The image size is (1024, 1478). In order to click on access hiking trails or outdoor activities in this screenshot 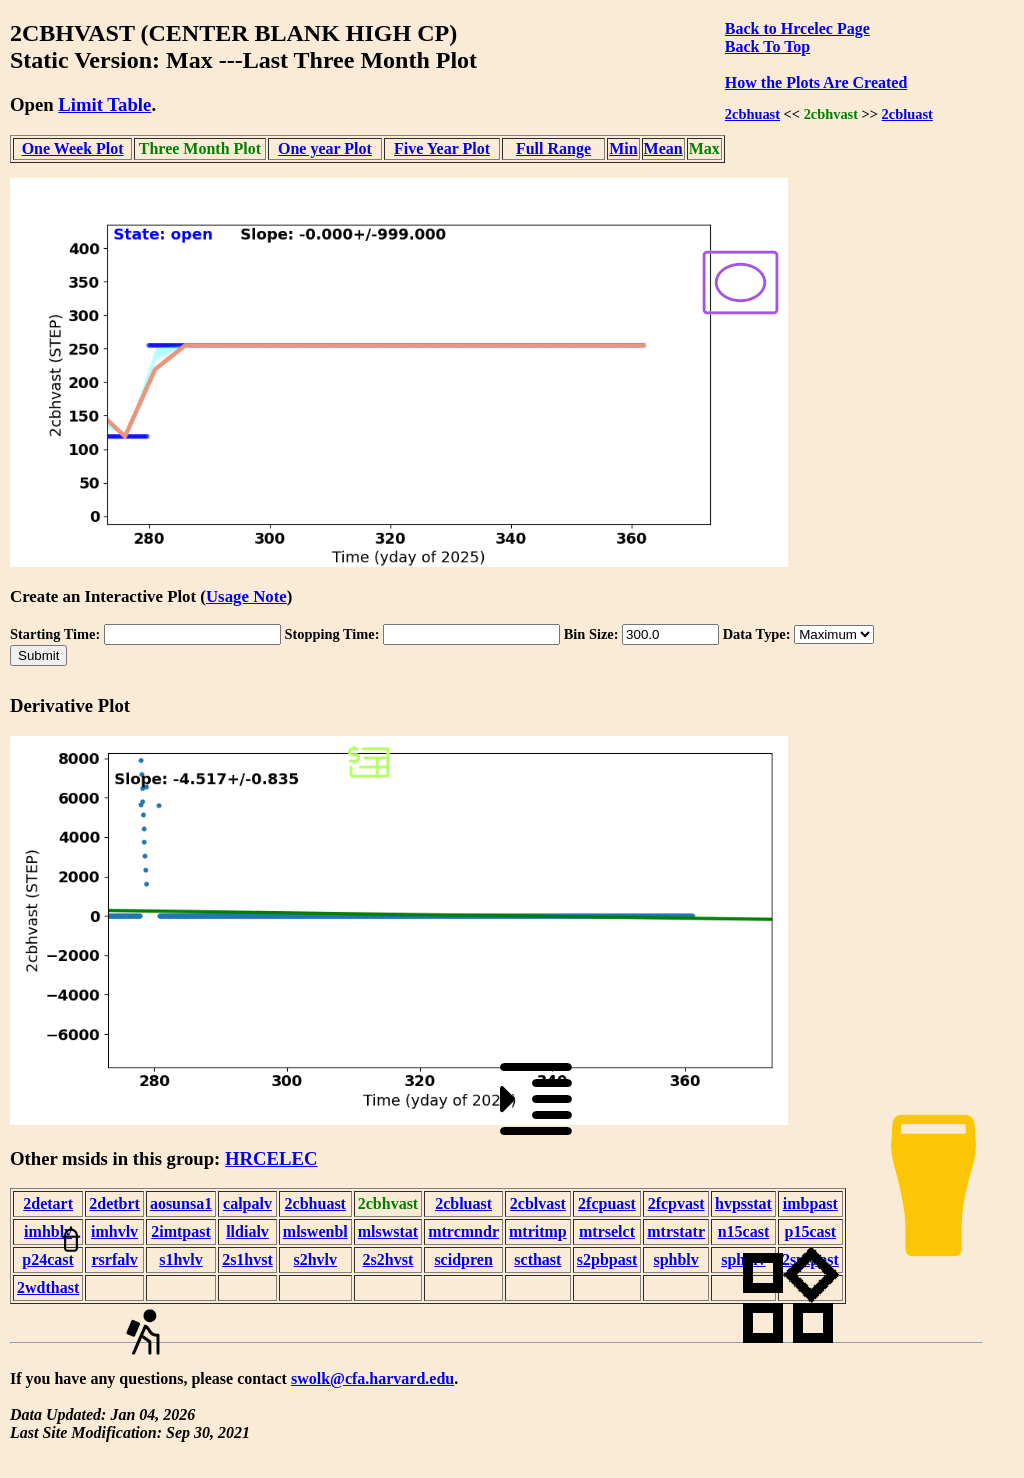, I will do `click(145, 1332)`.